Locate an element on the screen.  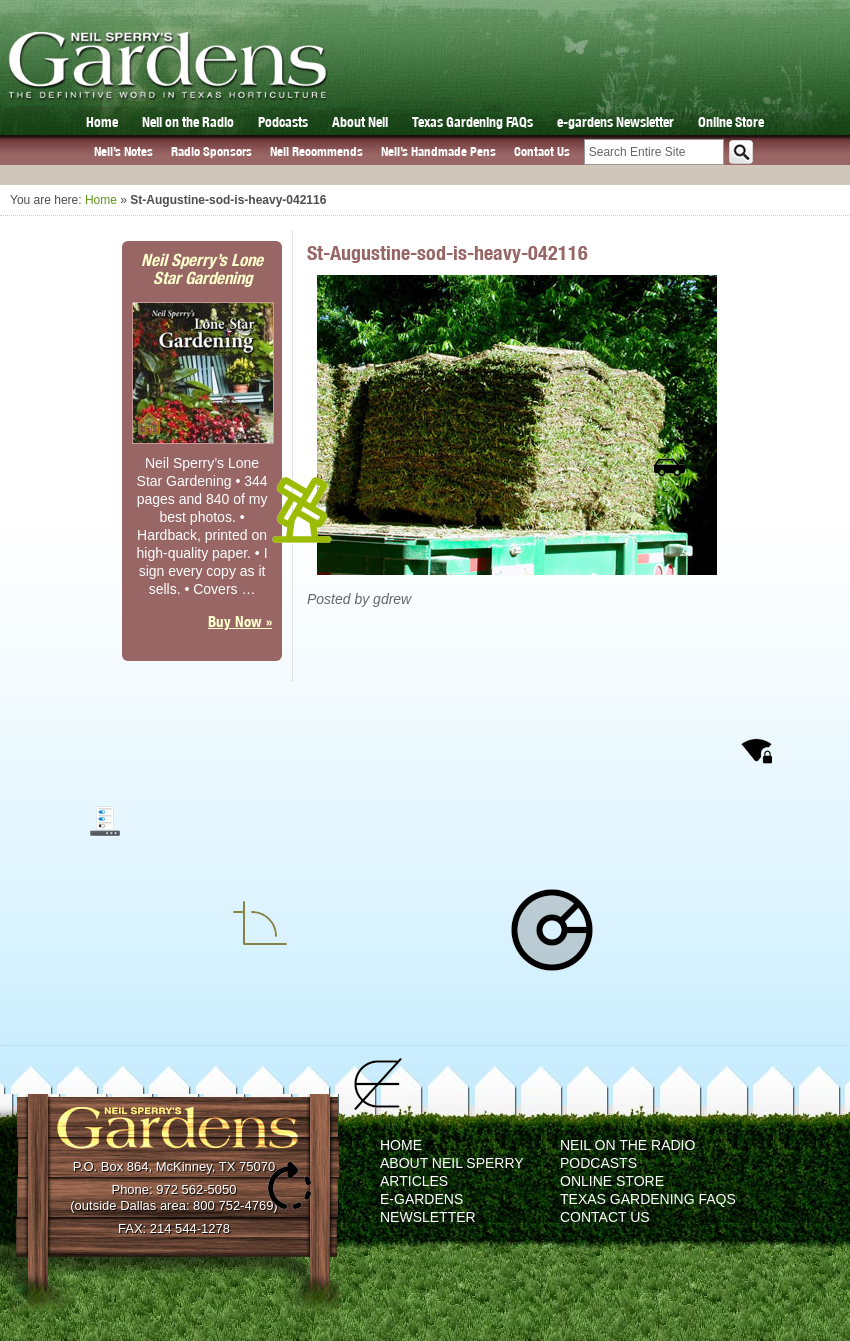
navigate to home screen is located at coordinates (149, 424).